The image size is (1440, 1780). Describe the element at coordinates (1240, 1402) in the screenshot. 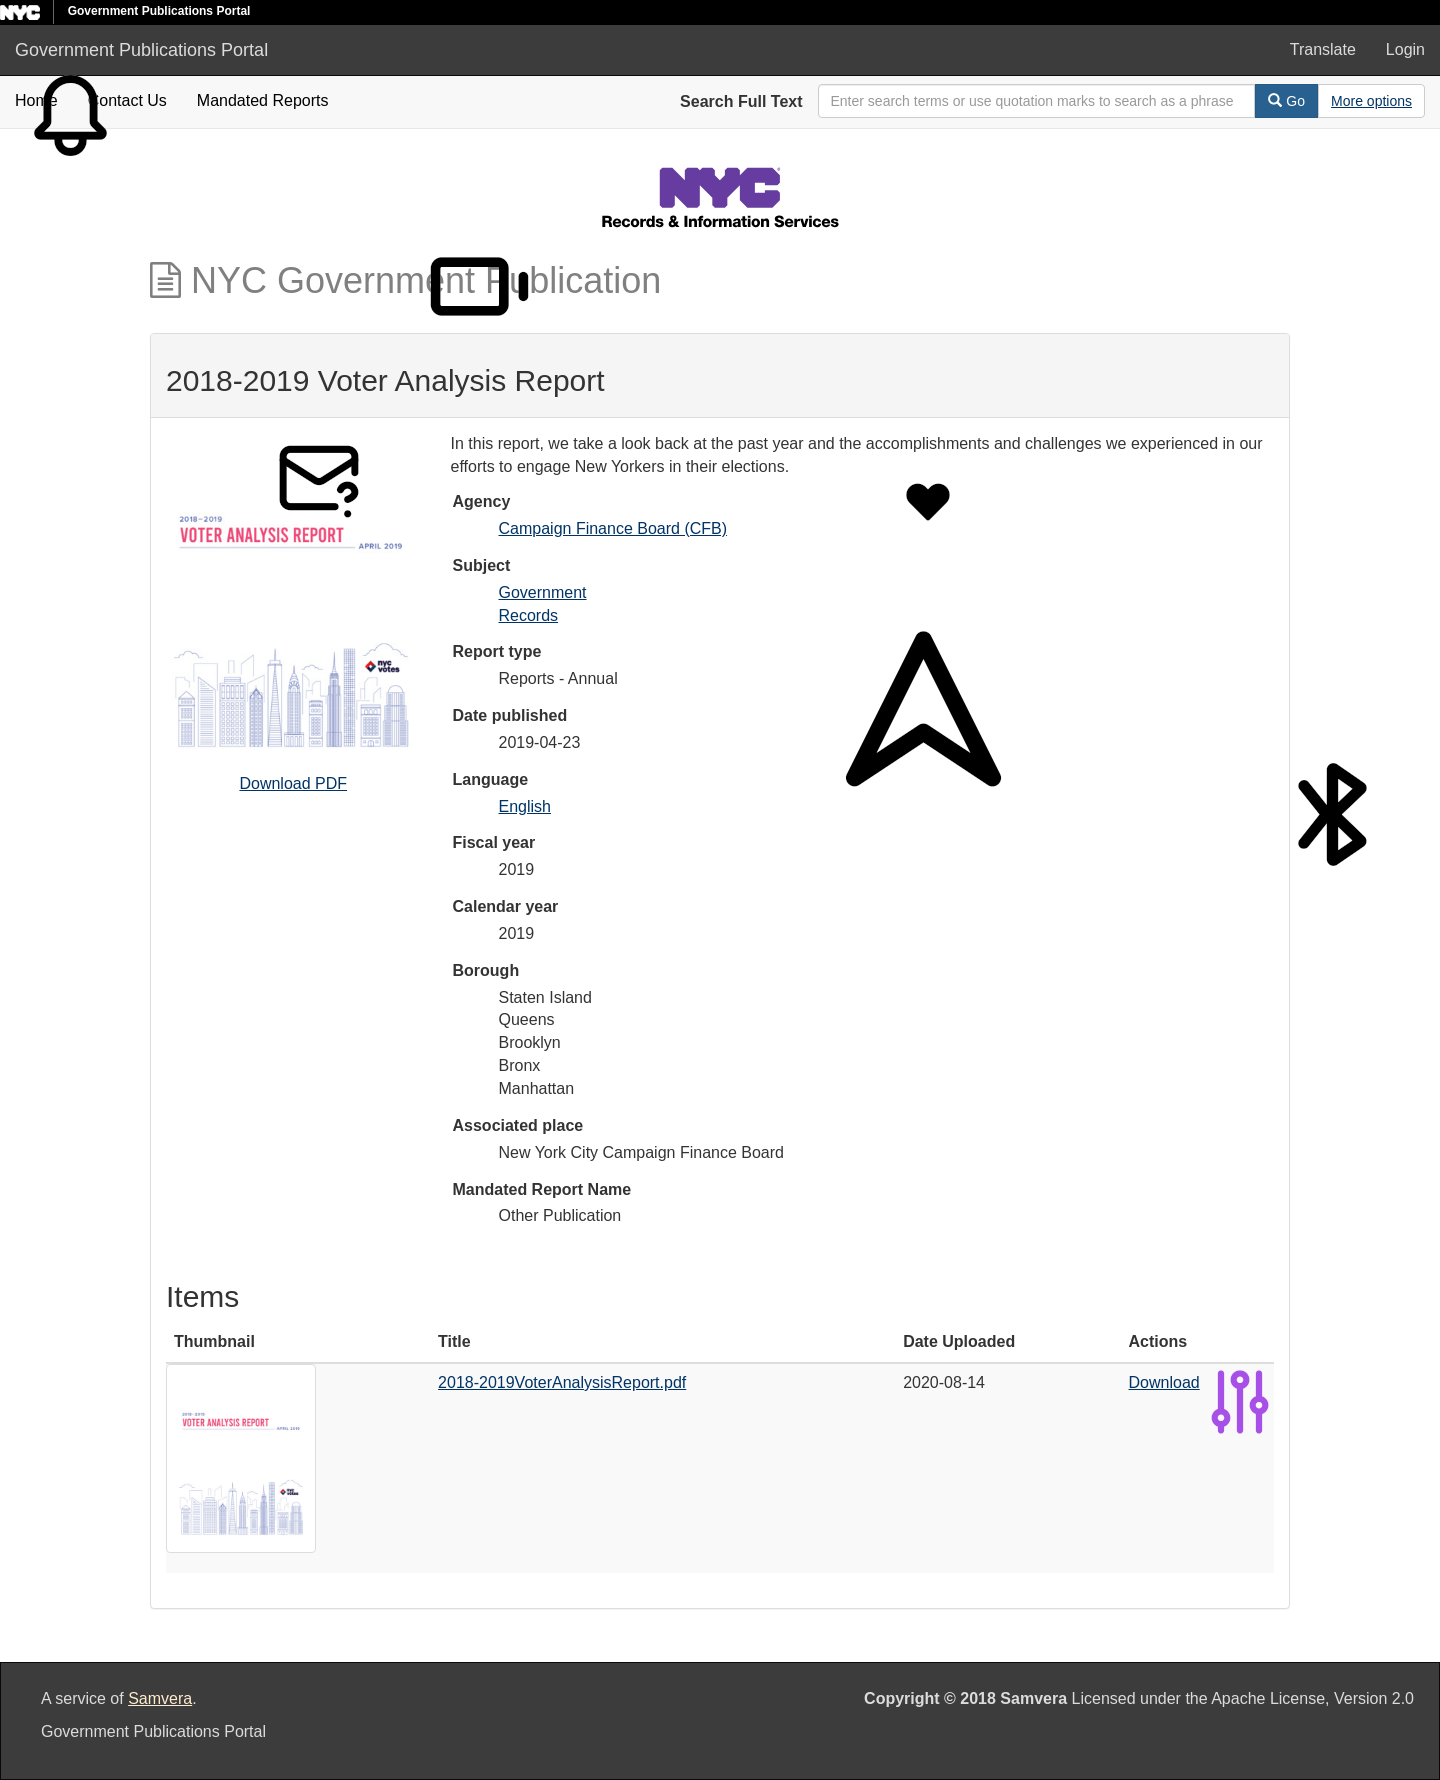

I see `adjust settings or preferences` at that location.